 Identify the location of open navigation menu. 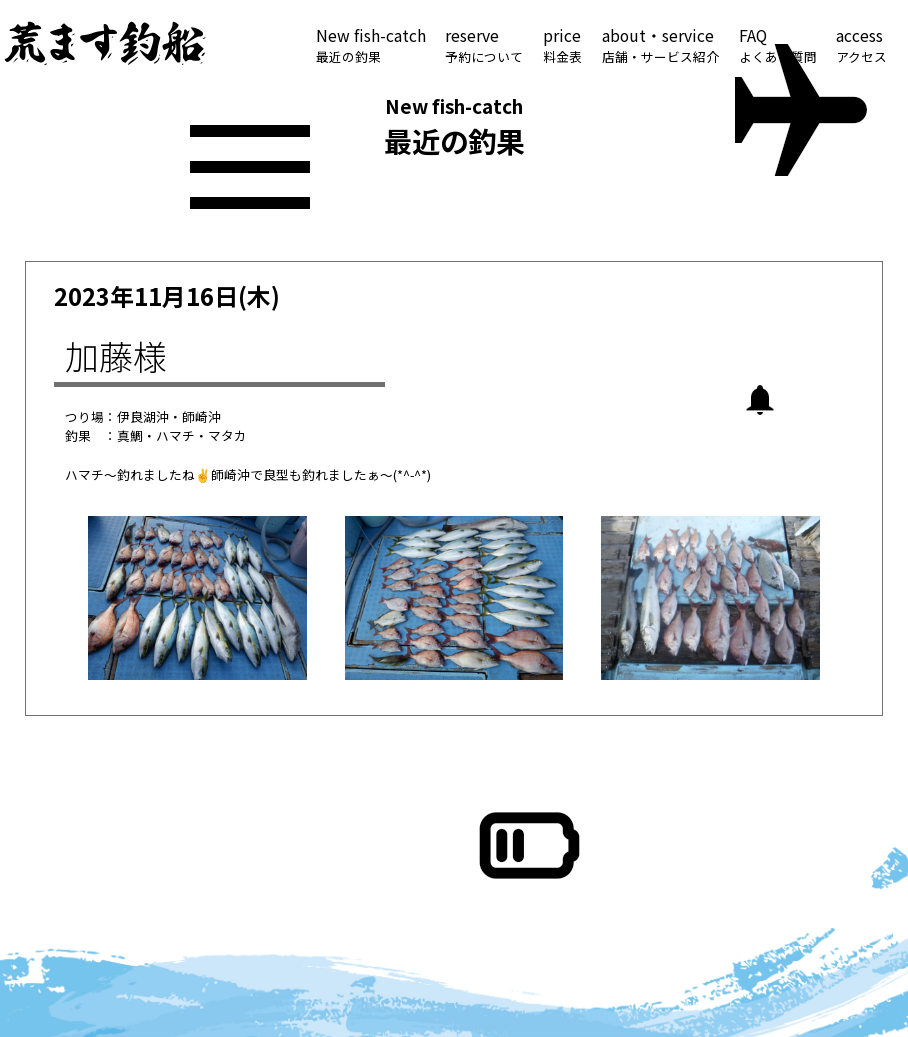
(250, 167).